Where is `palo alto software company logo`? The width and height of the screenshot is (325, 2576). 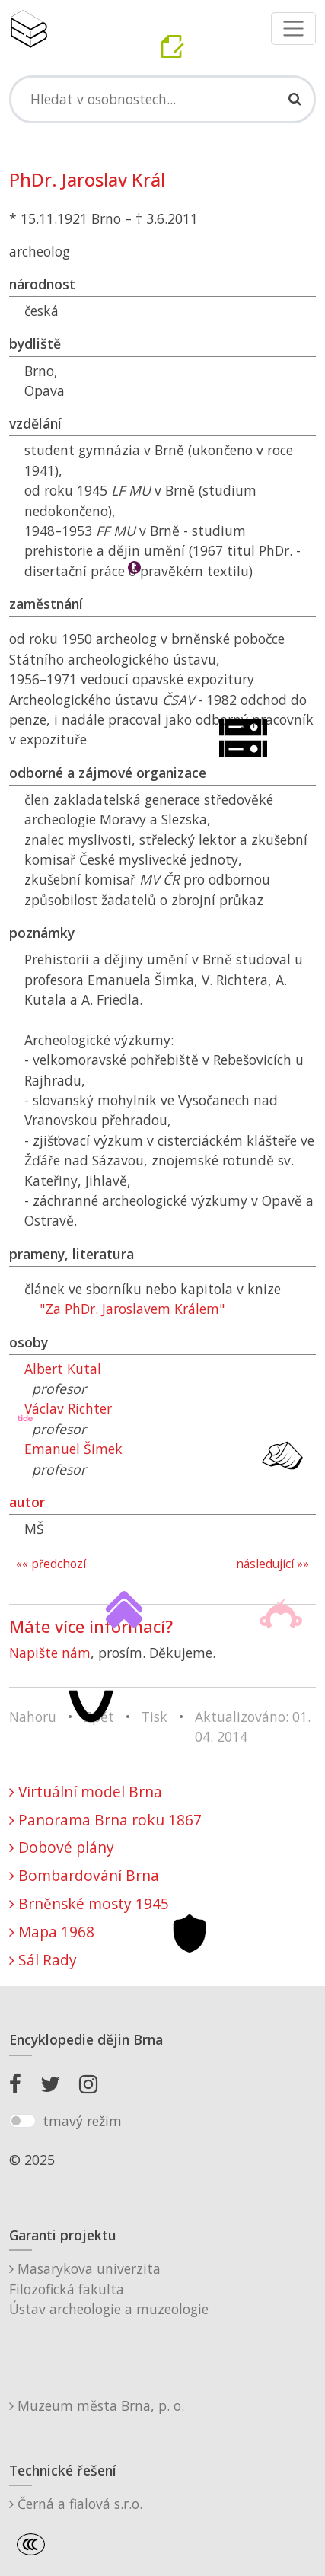 palo alto software company logo is located at coordinates (124, 1609).